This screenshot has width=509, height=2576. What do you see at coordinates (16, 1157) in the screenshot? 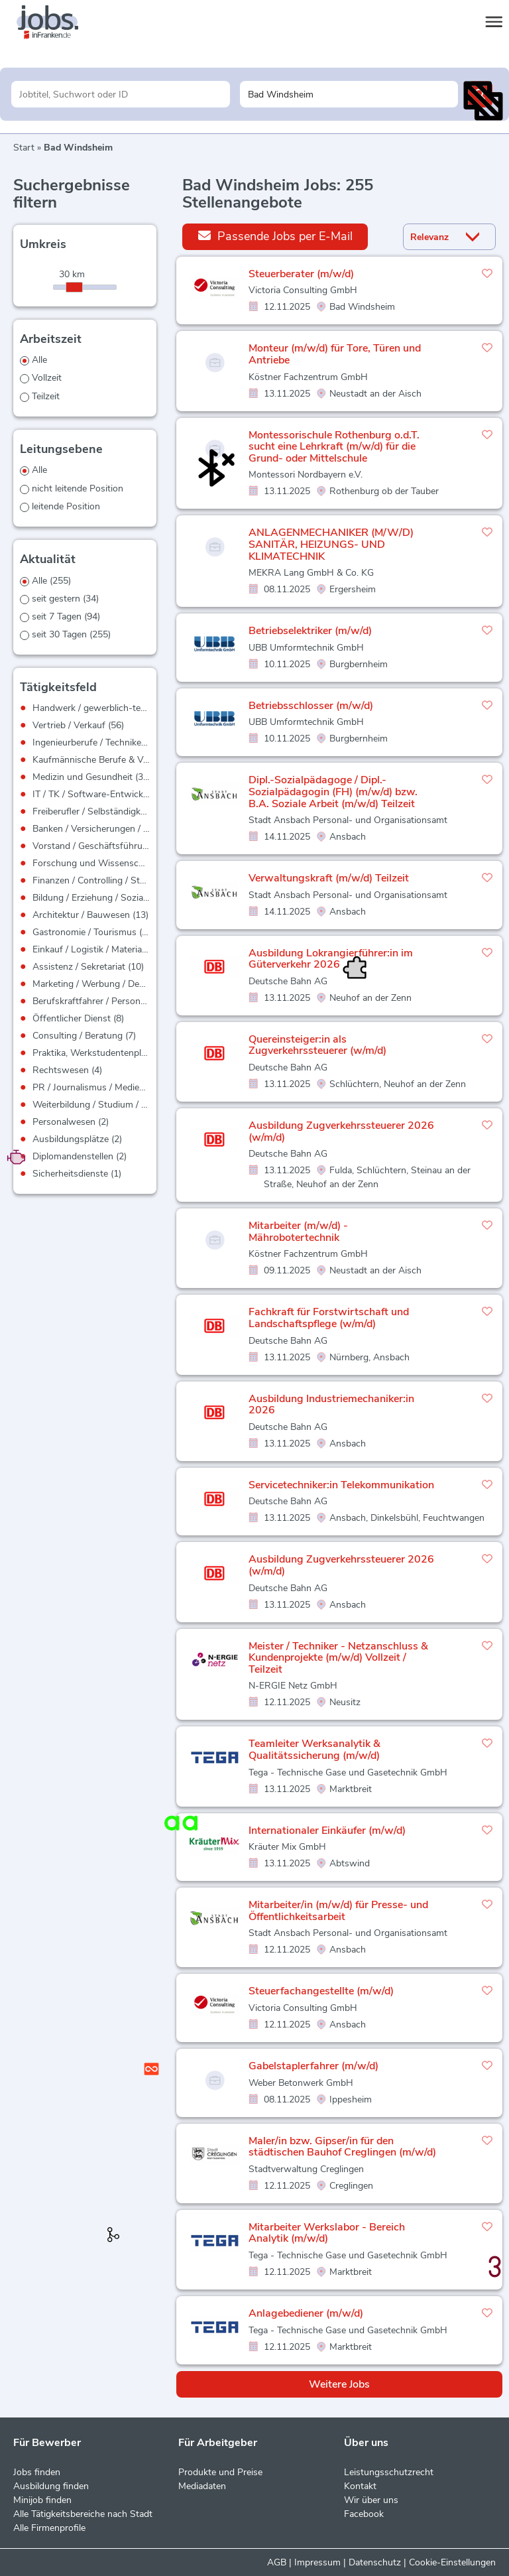
I see `view engine or vehicle diagnostics` at bounding box center [16, 1157].